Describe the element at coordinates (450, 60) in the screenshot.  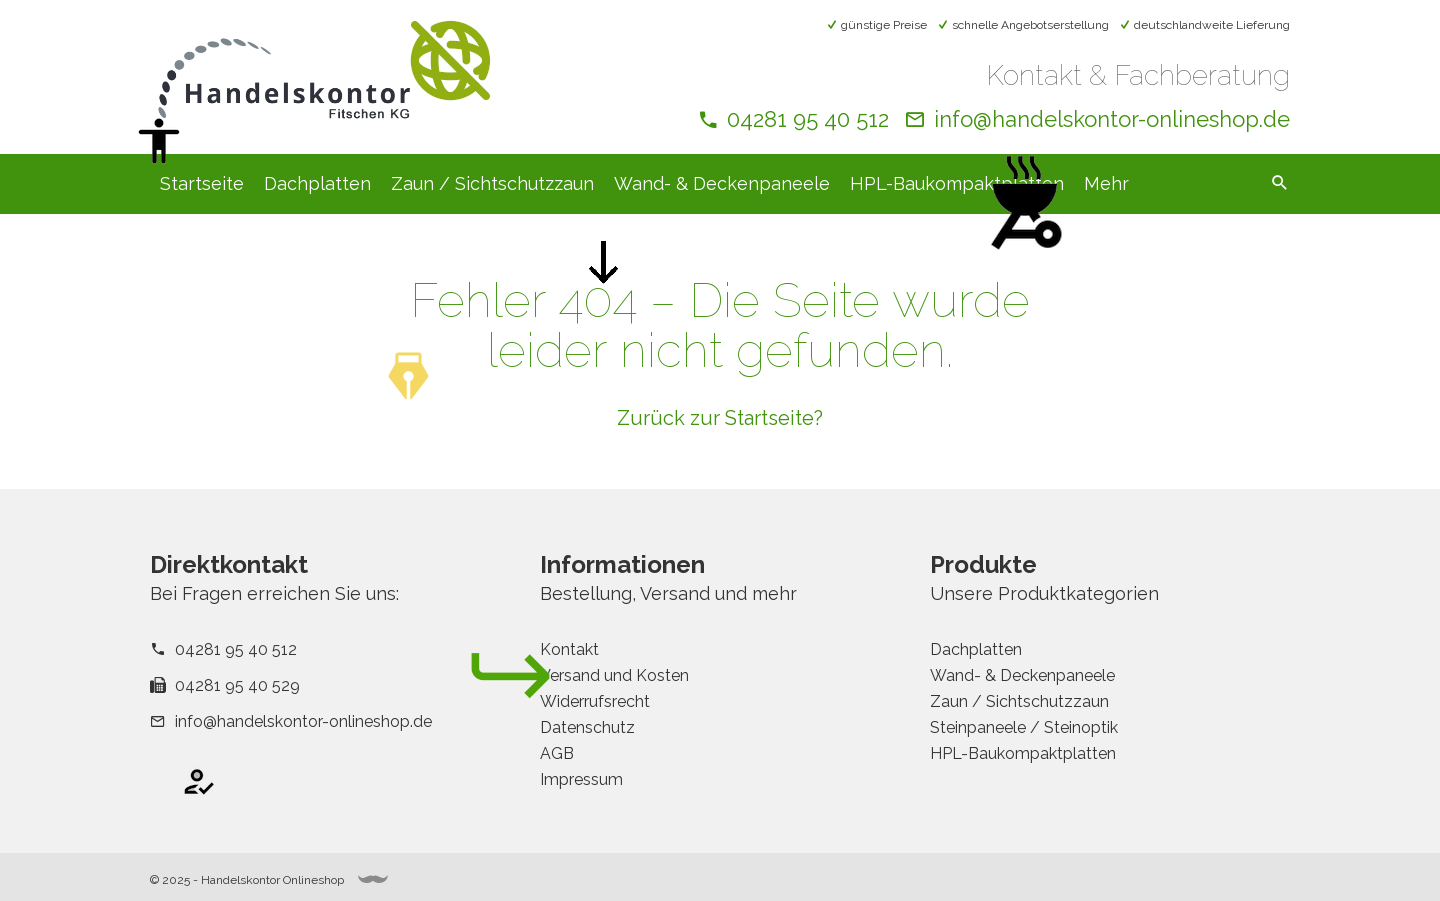
I see `360° view unavailable or disabled` at that location.